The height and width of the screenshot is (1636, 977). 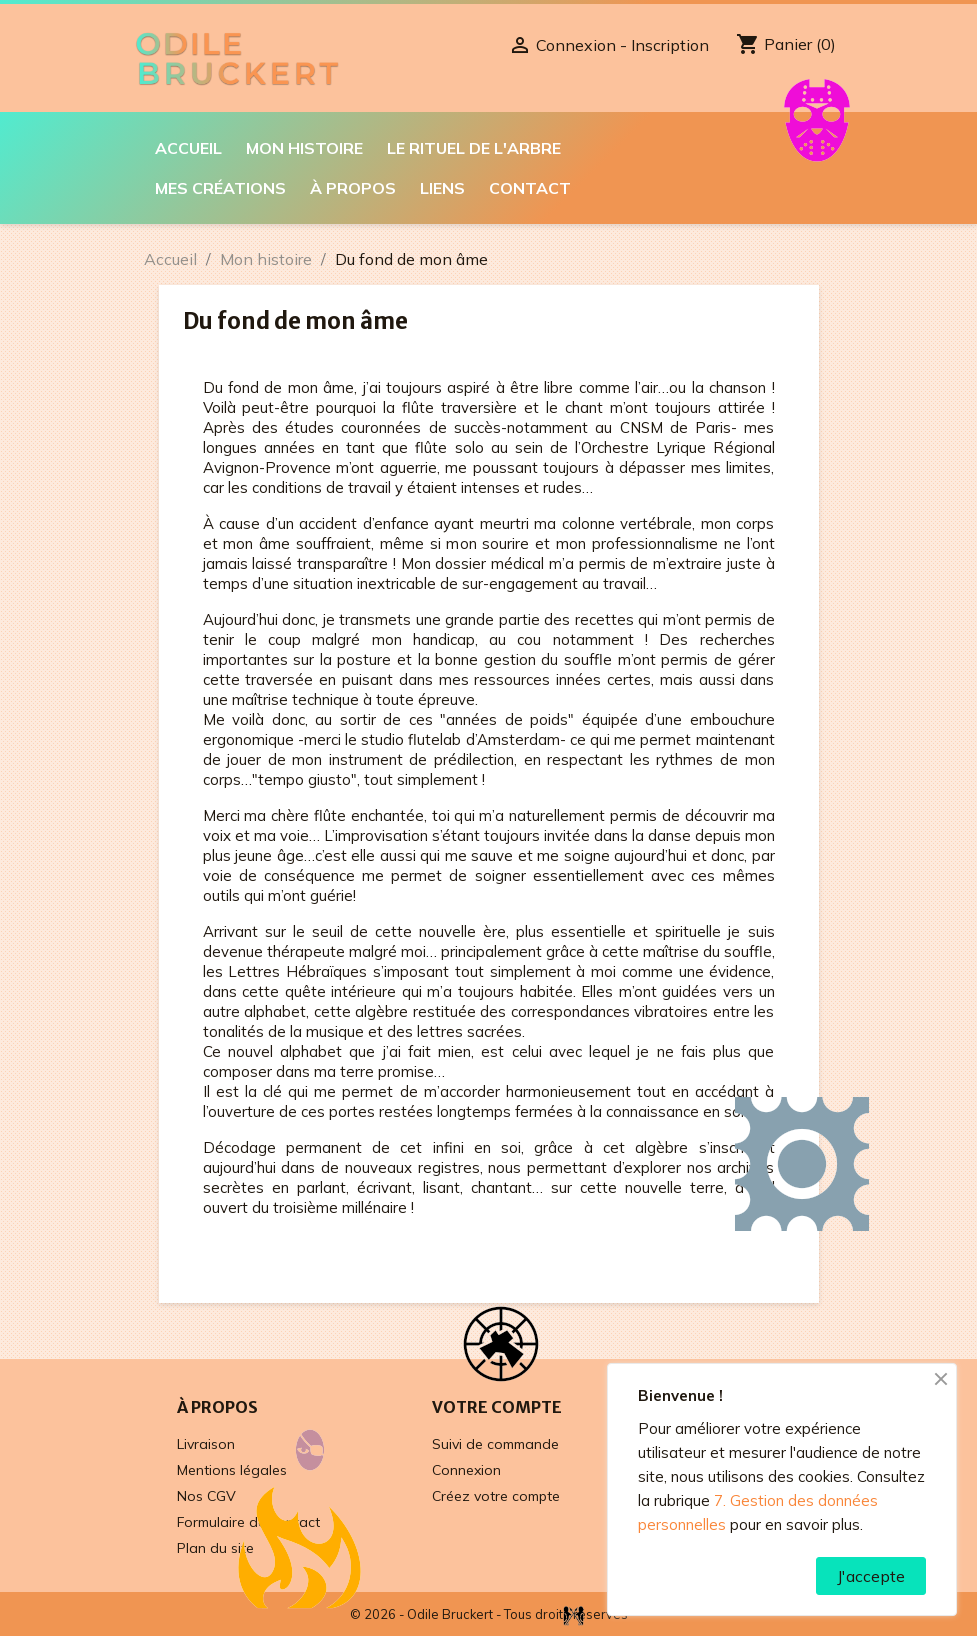 I want to click on select pirate or rogue character class, so click(x=310, y=1450).